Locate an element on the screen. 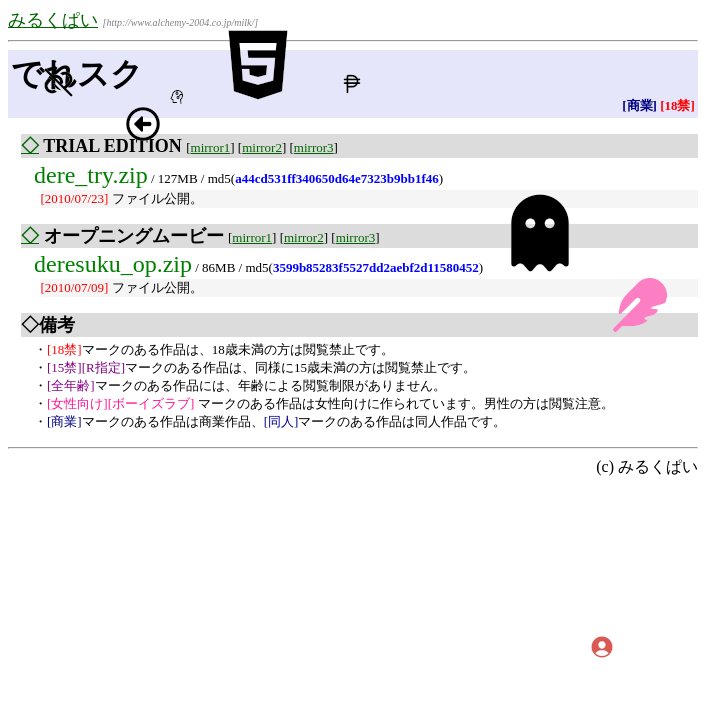 The height and width of the screenshot is (720, 706). compose a new message or post is located at coordinates (639, 305).